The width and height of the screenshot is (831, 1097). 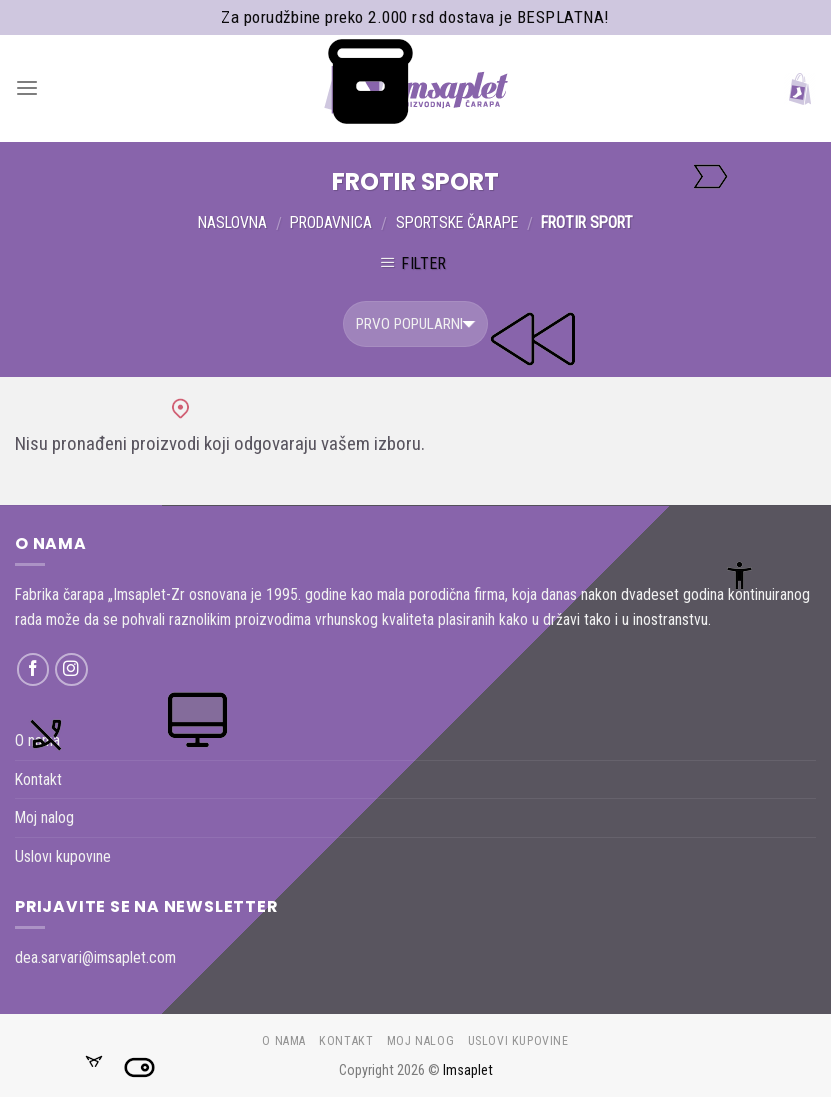 What do you see at coordinates (536, 339) in the screenshot?
I see `rewind or skip backward in media playback` at bounding box center [536, 339].